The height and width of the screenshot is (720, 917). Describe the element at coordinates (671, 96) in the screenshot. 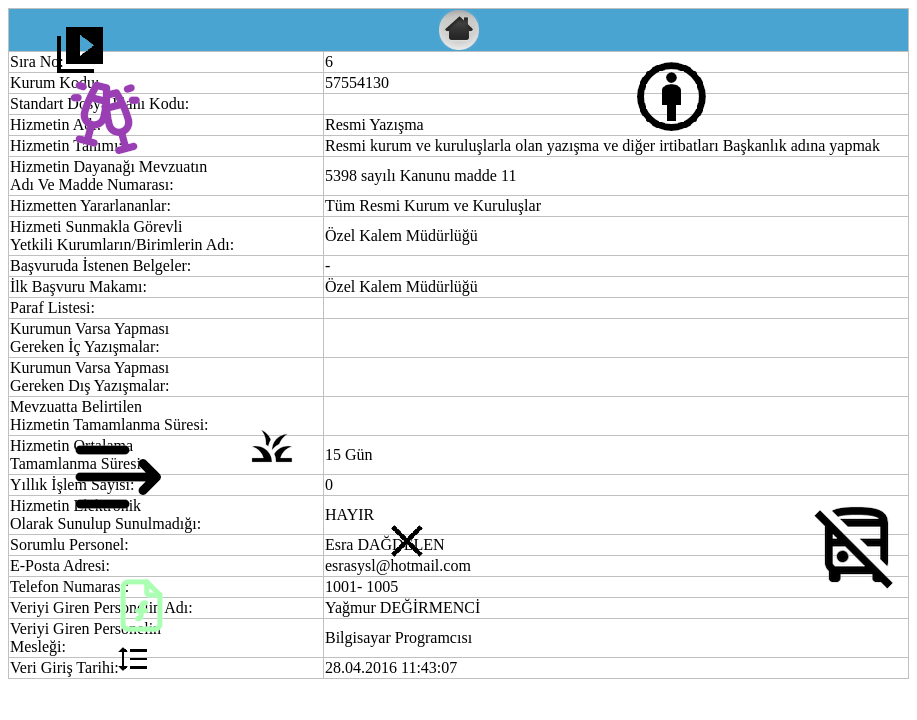

I see `view attribution or credits information` at that location.